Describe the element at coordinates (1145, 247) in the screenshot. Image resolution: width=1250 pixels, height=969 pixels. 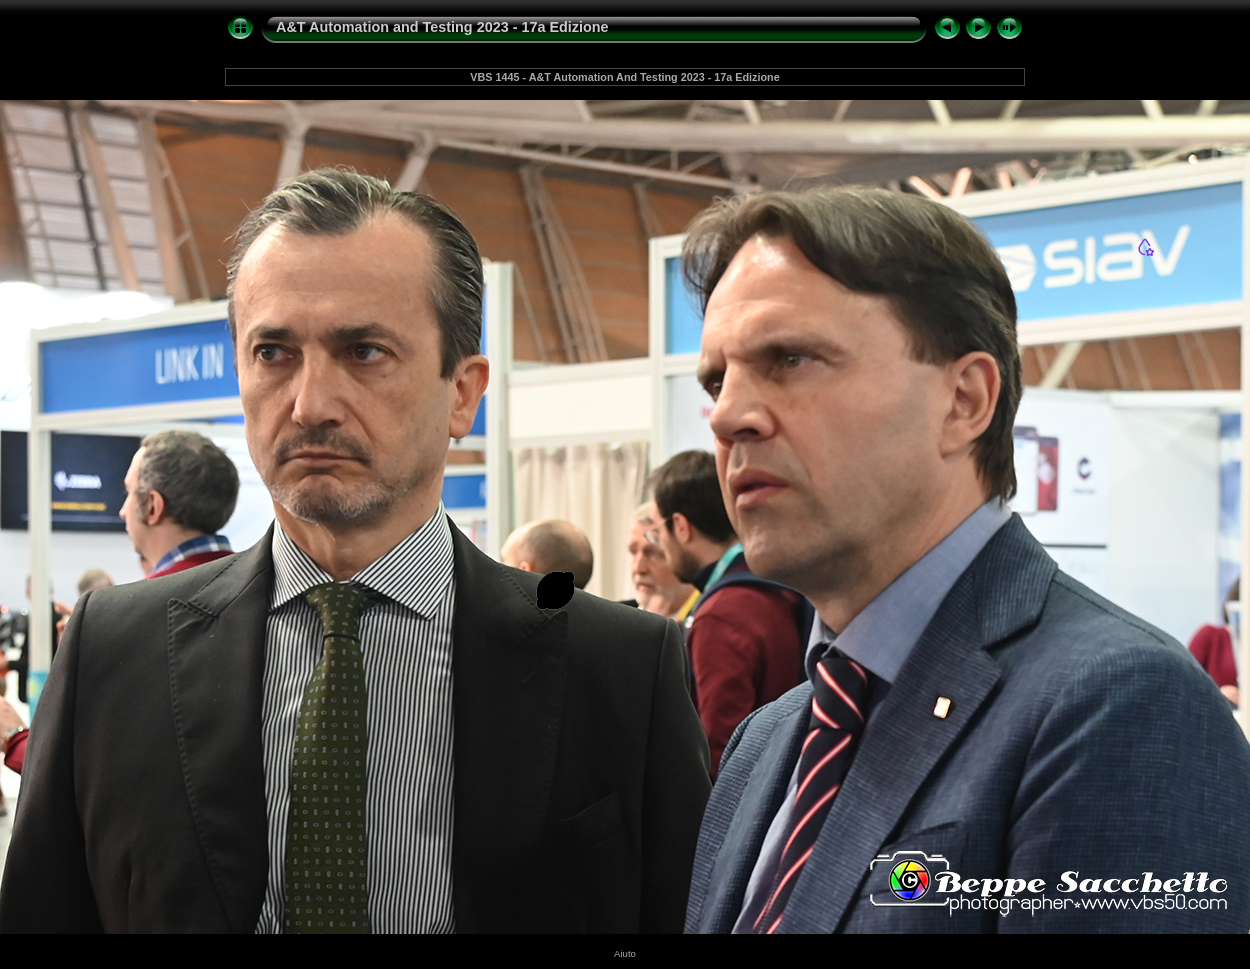
I see `mark a water or hydration entry as favorite` at that location.